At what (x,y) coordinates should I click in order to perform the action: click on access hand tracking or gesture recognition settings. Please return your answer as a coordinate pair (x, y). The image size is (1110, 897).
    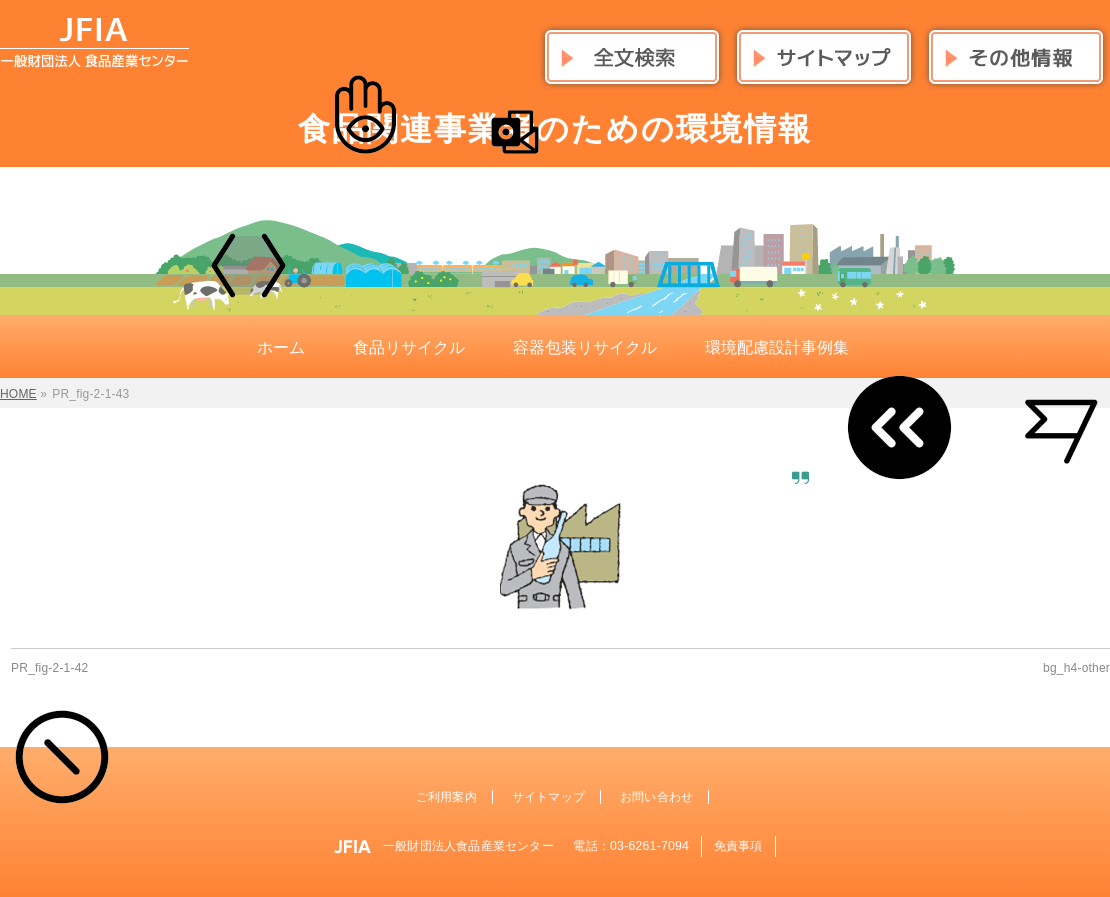
    Looking at the image, I should click on (365, 114).